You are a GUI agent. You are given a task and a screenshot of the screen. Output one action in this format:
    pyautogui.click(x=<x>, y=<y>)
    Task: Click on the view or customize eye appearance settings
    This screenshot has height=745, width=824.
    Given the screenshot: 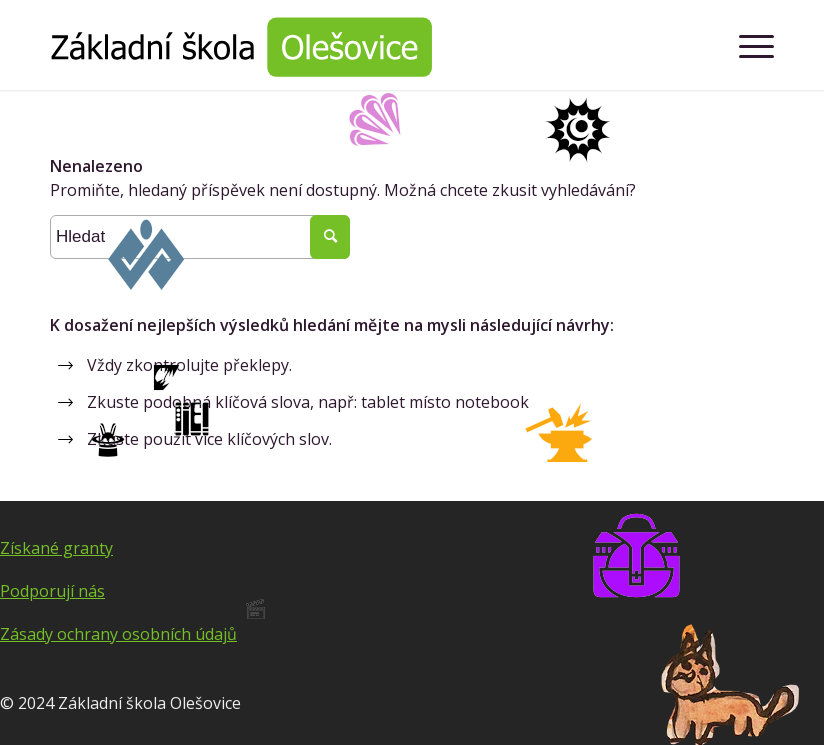 What is the action you would take?
    pyautogui.click(x=578, y=130)
    